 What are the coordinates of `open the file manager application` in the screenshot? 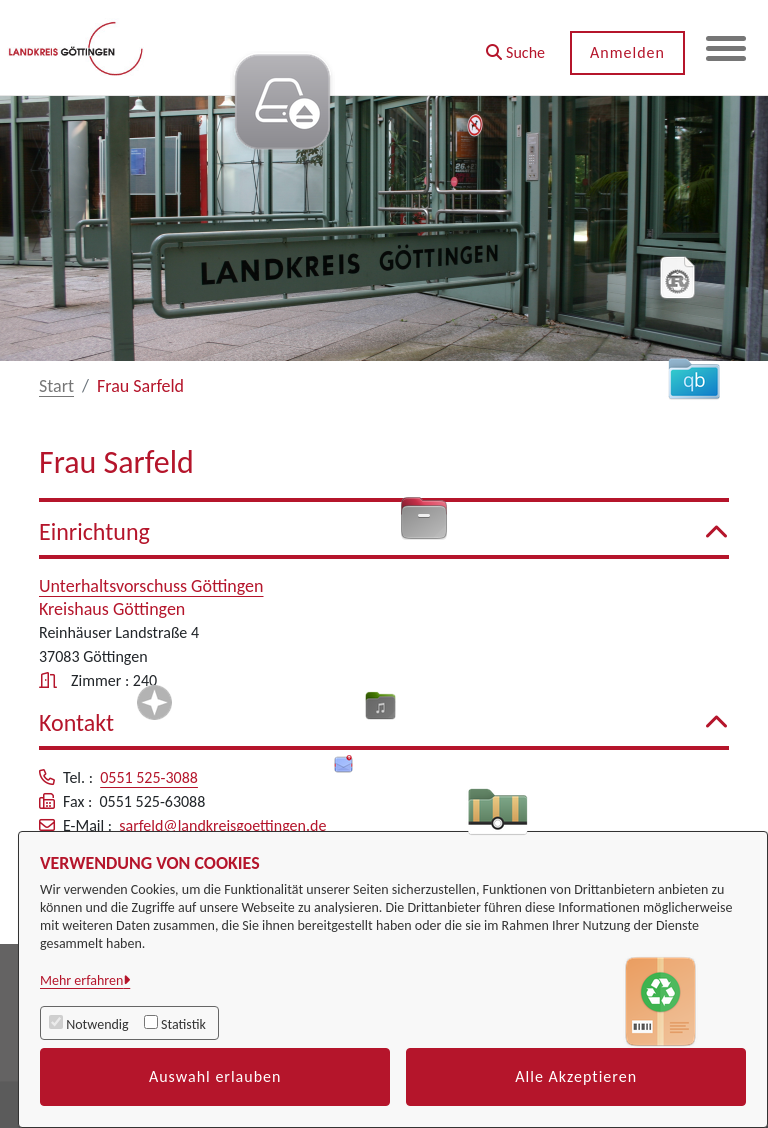 It's located at (424, 518).